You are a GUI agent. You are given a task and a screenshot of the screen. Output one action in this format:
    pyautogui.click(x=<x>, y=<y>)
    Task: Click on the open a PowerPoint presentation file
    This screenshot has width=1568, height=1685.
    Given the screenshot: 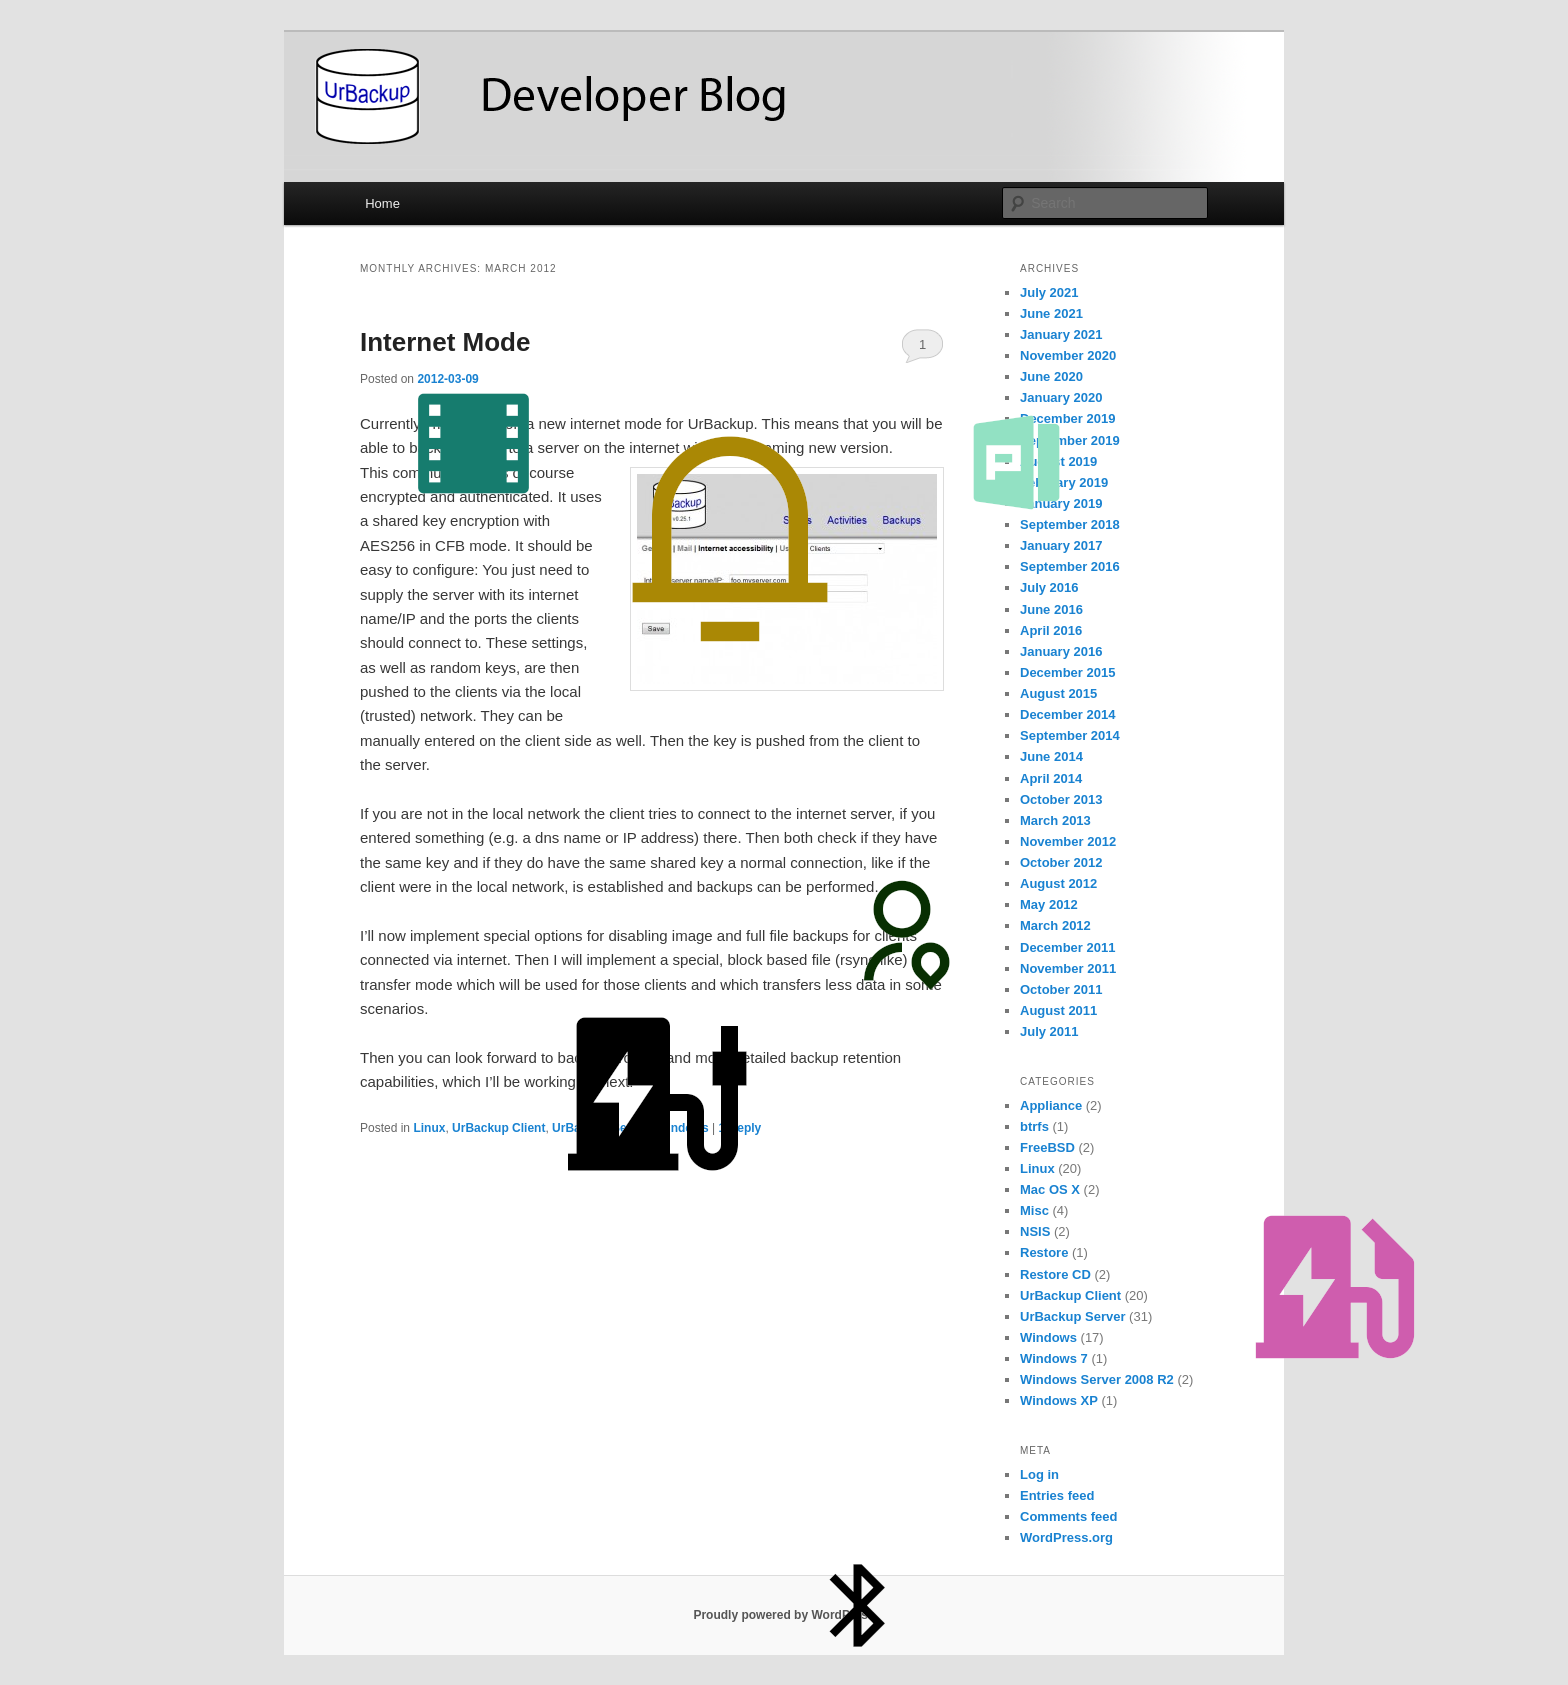 What is the action you would take?
    pyautogui.click(x=1016, y=462)
    